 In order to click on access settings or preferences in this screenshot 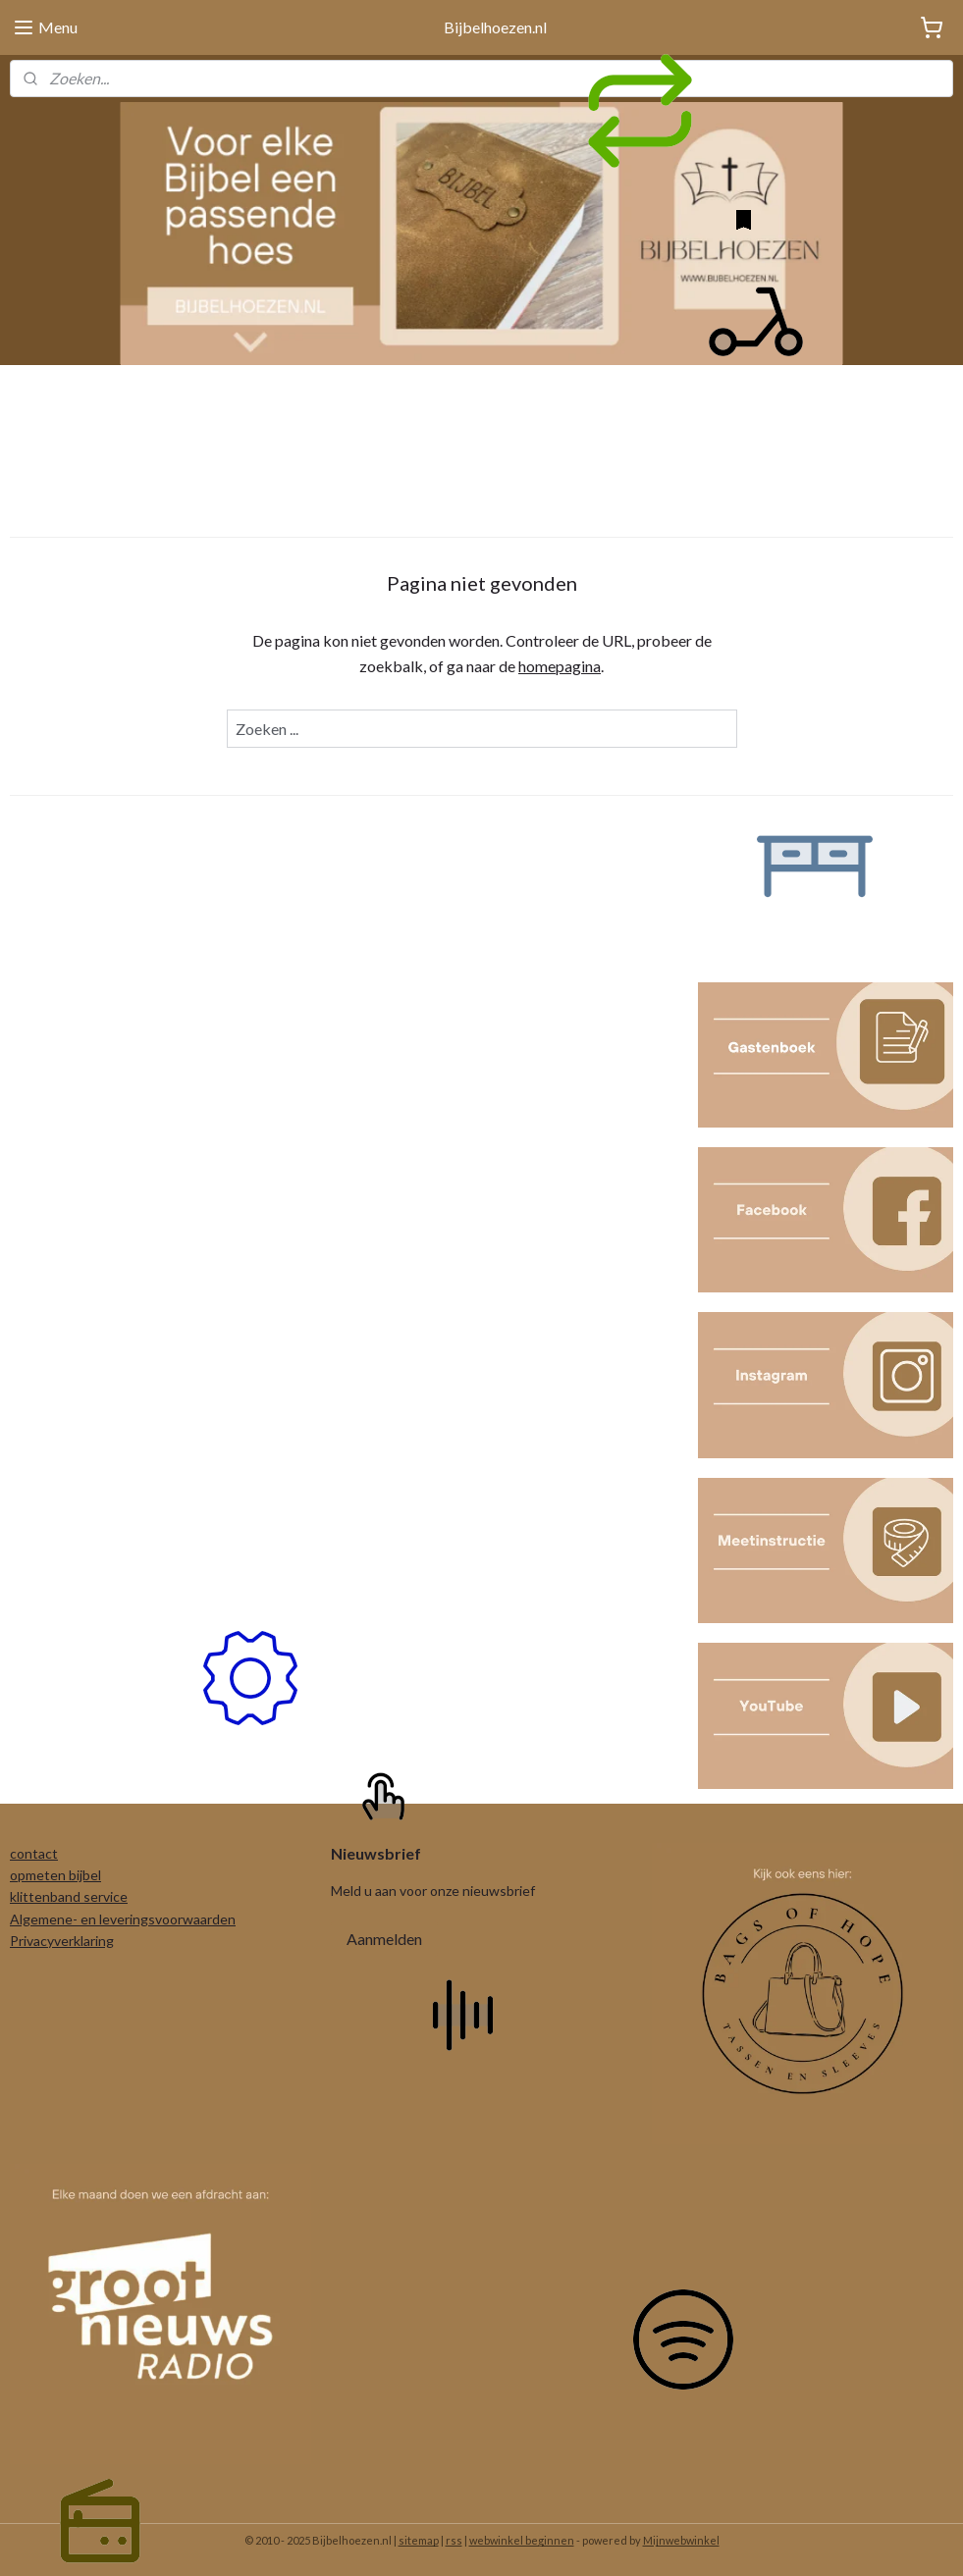, I will do `click(250, 1678)`.